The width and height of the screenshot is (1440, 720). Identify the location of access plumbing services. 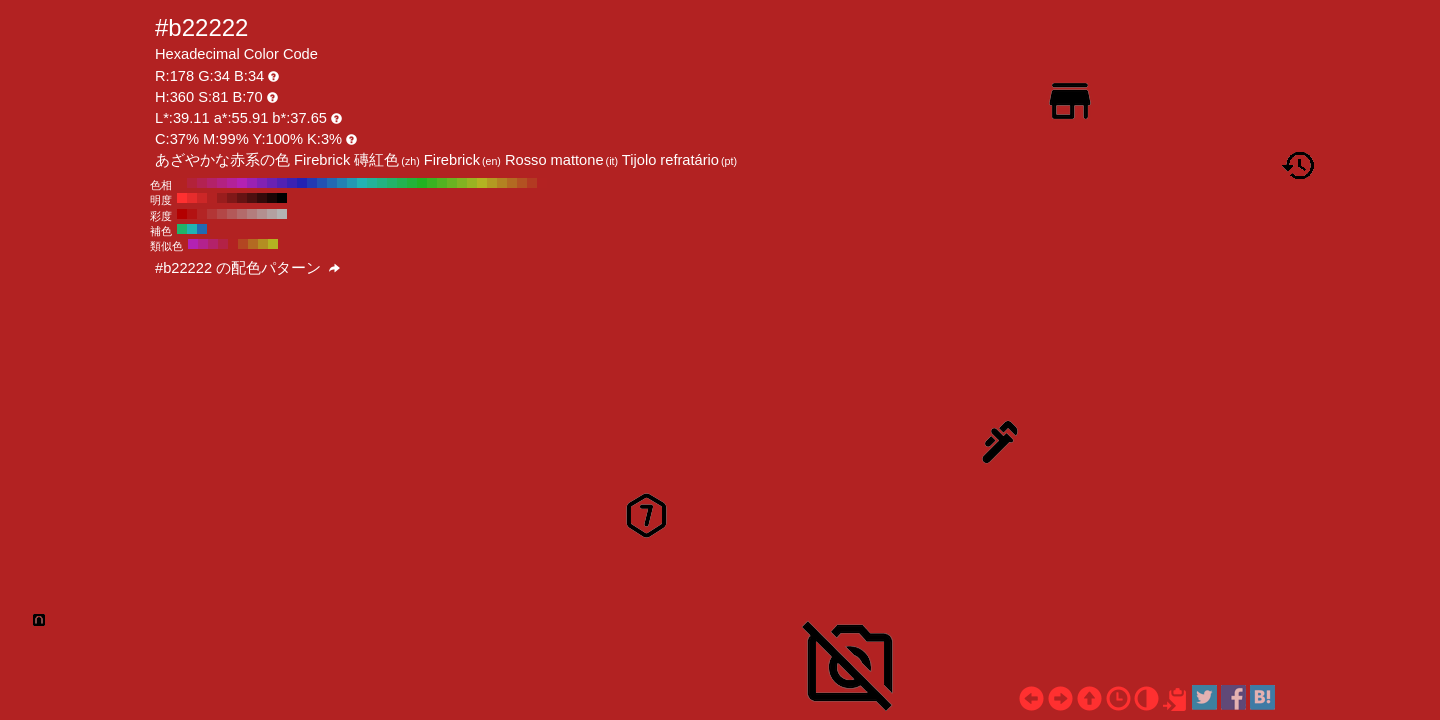
(1000, 442).